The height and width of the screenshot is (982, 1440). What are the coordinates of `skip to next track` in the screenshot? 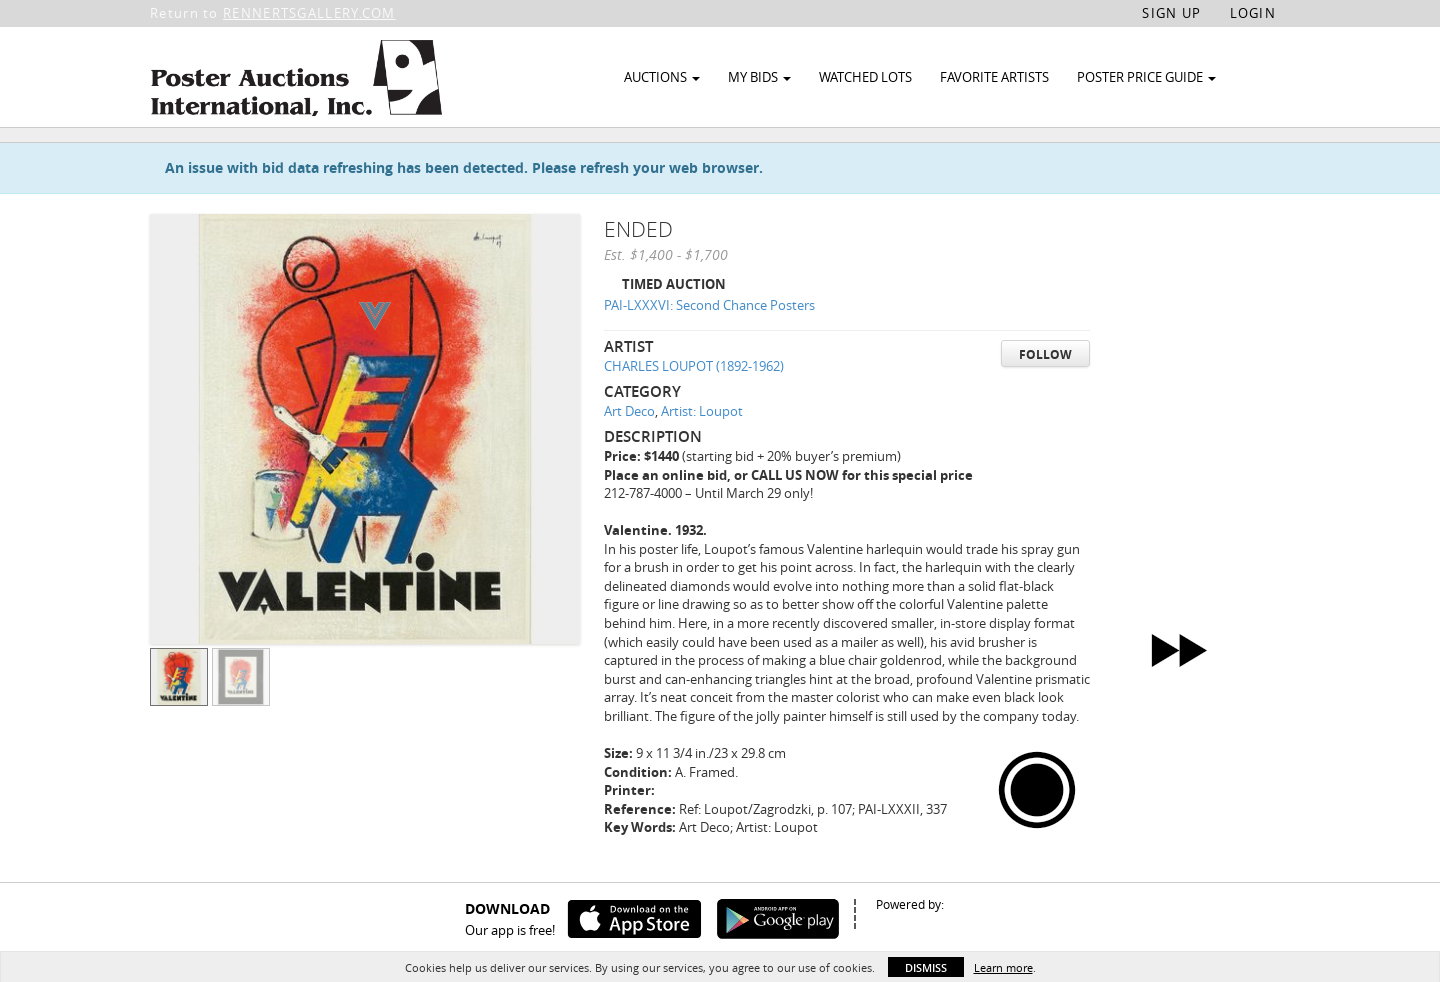 It's located at (1179, 650).